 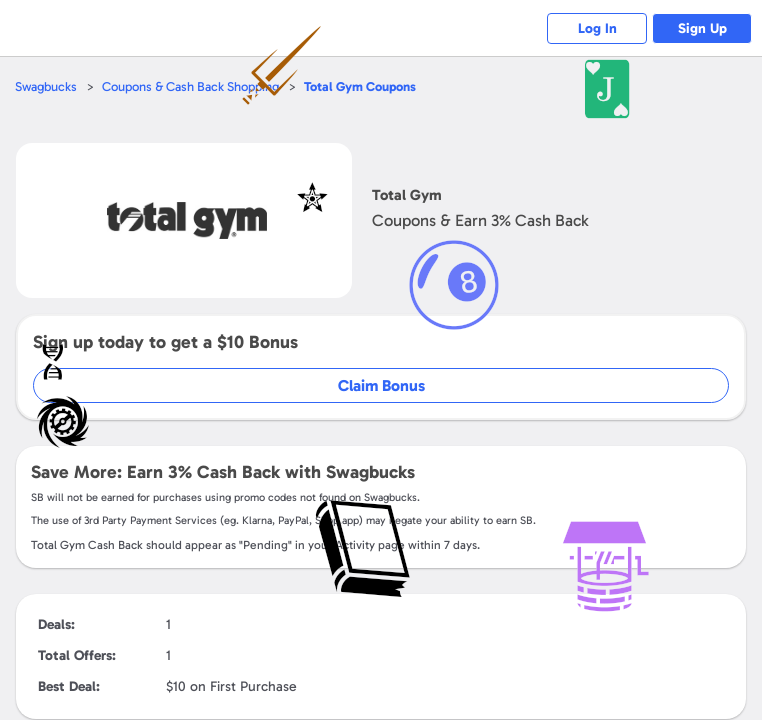 I want to click on play billiards or pool game, so click(x=454, y=285).